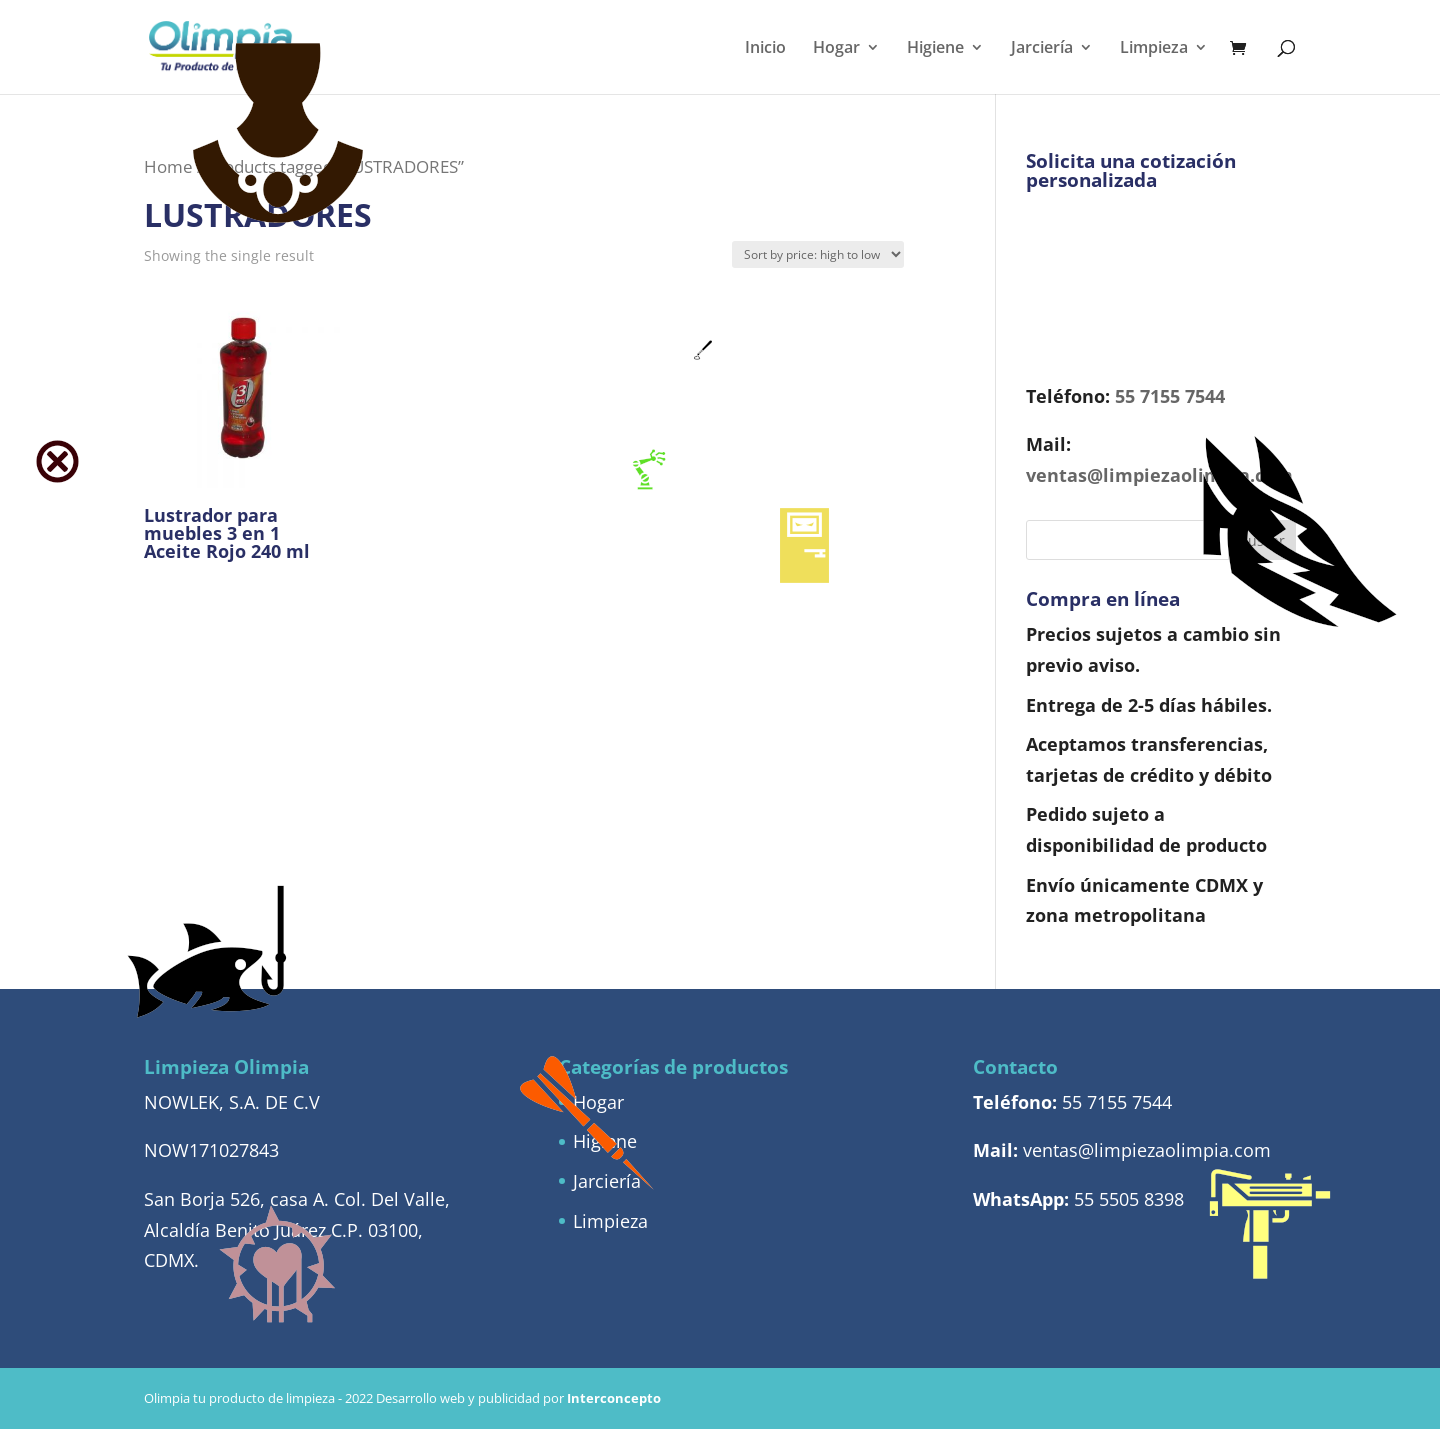  What do you see at coordinates (1300, 532) in the screenshot?
I see `select direwolf as character or faction` at bounding box center [1300, 532].